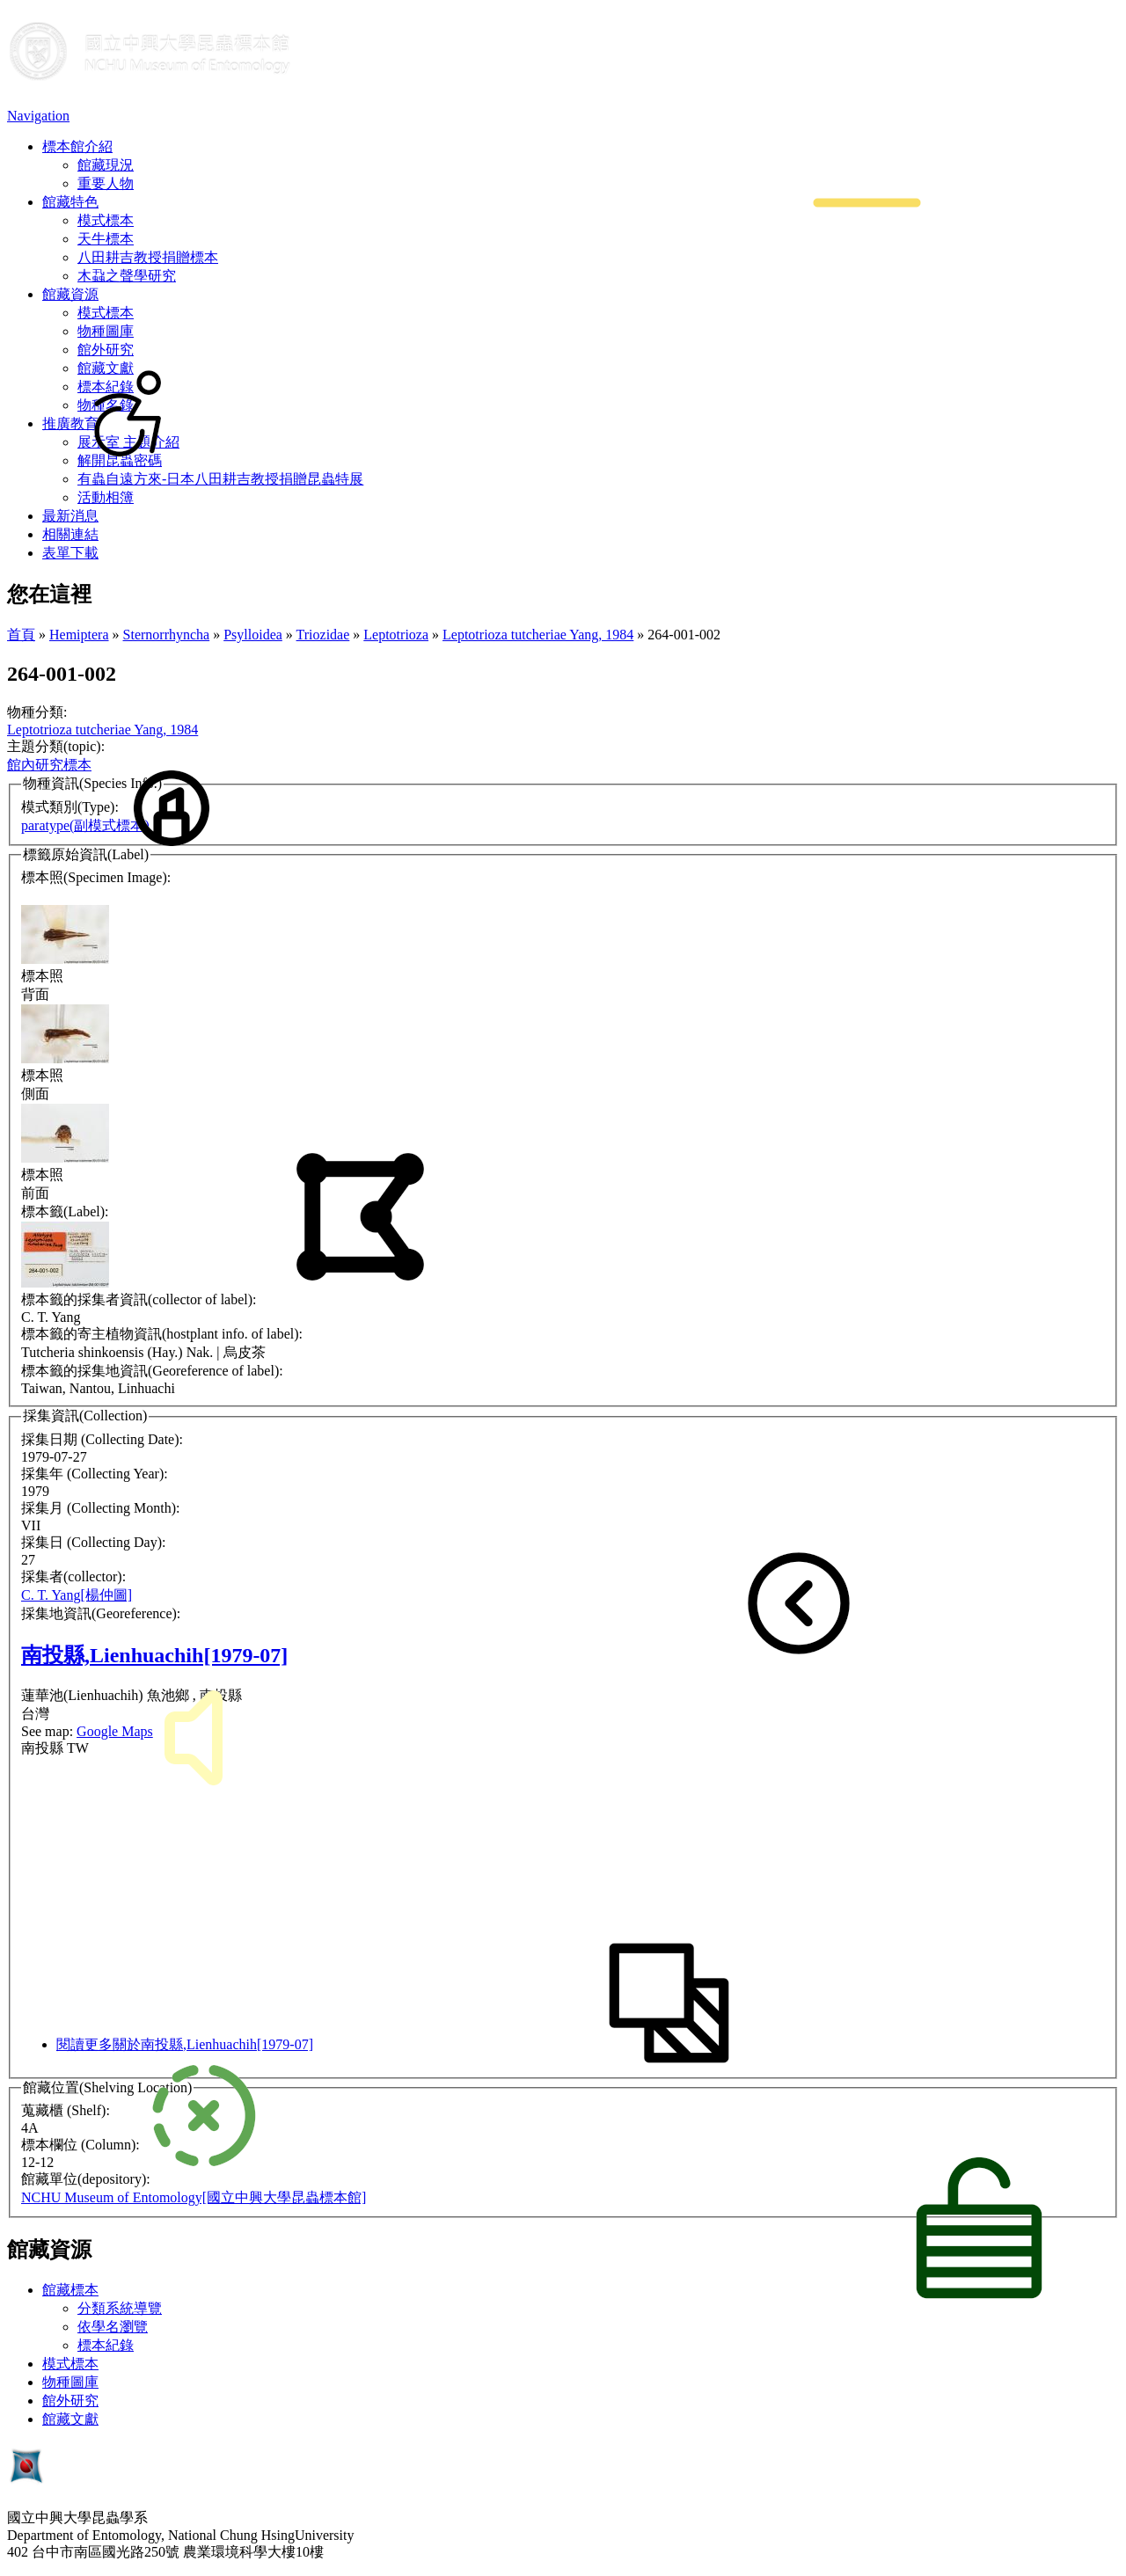  I want to click on go back to the previous screen, so click(799, 1603).